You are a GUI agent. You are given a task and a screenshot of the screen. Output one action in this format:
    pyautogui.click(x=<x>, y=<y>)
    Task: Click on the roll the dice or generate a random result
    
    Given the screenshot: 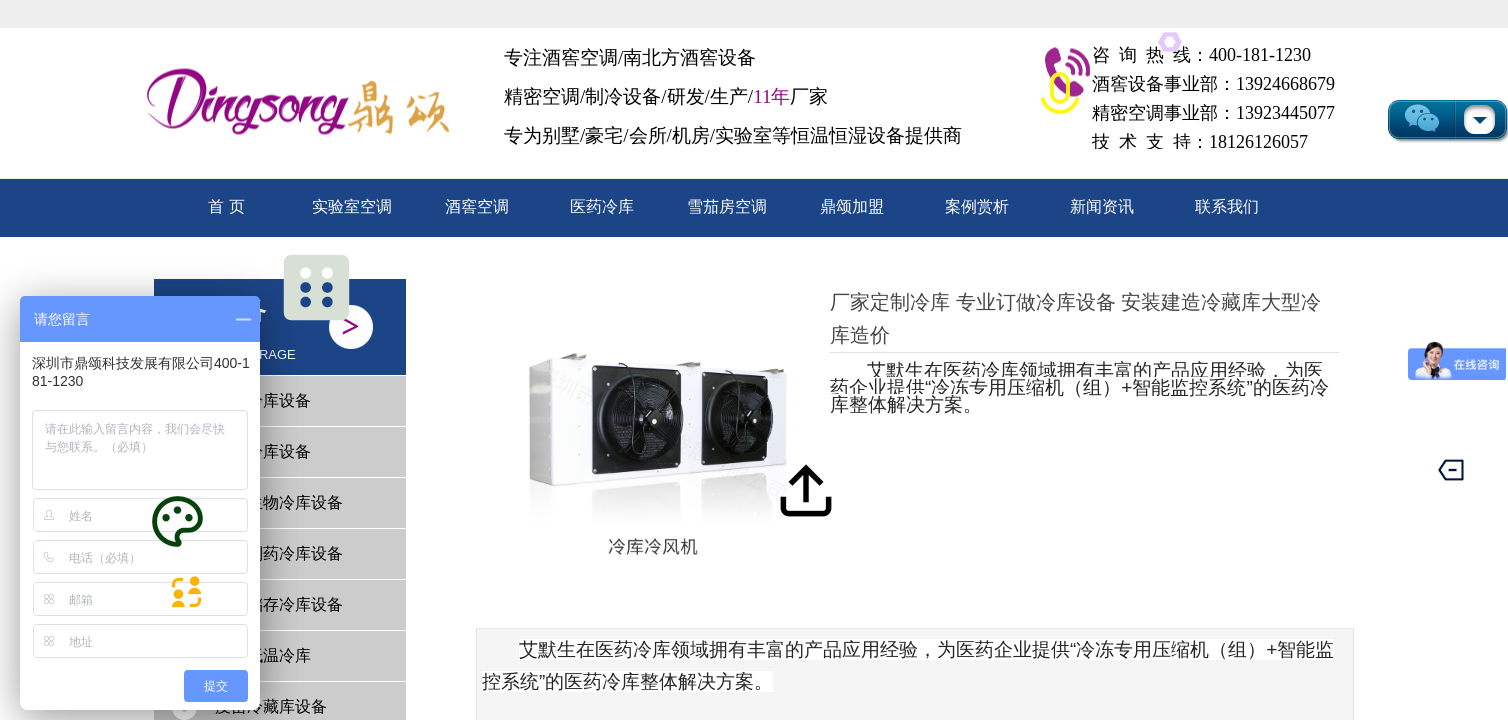 What is the action you would take?
    pyautogui.click(x=316, y=287)
    